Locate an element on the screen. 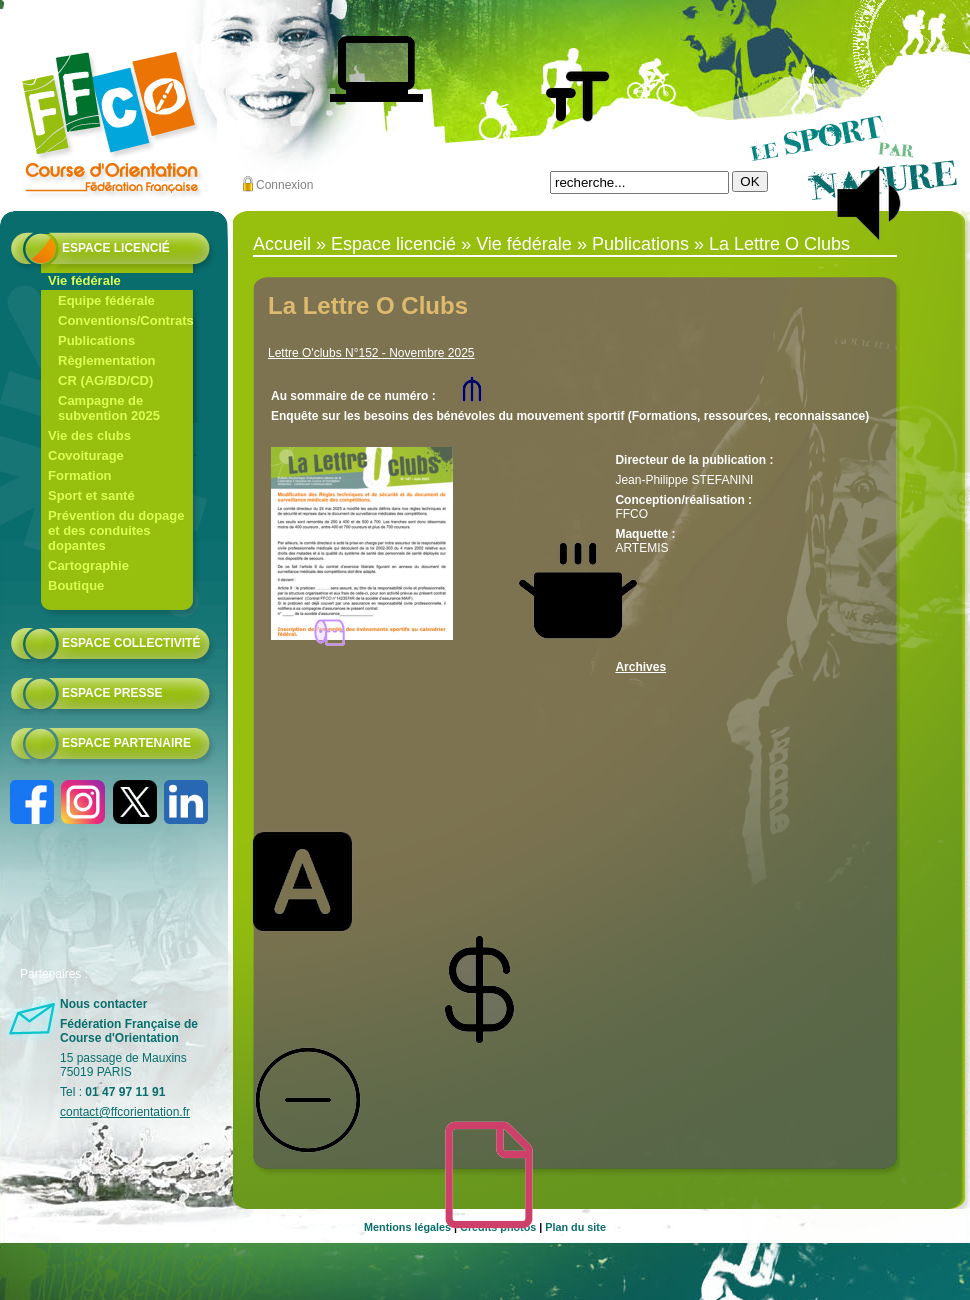 The image size is (970, 1300). bathroom or restroom location indicator is located at coordinates (329, 632).